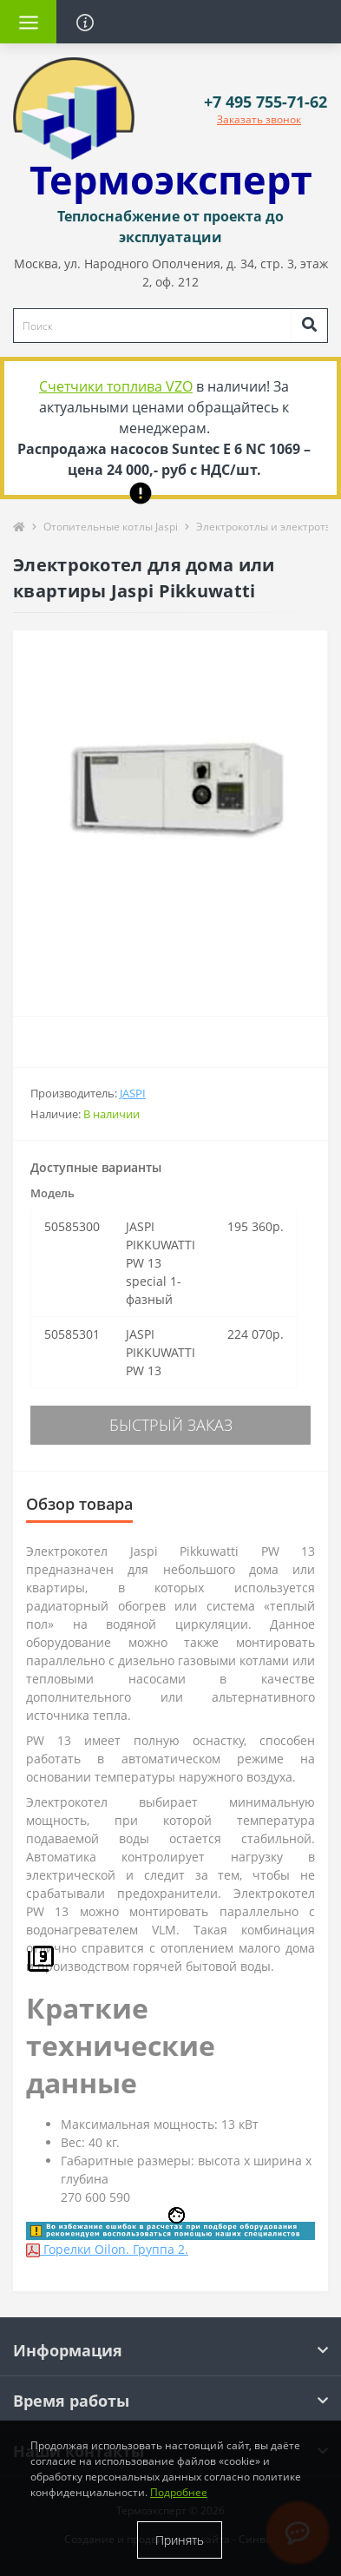 This screenshot has width=341, height=2576. Describe the element at coordinates (176, 2215) in the screenshot. I see `enable face unlock for device security` at that location.